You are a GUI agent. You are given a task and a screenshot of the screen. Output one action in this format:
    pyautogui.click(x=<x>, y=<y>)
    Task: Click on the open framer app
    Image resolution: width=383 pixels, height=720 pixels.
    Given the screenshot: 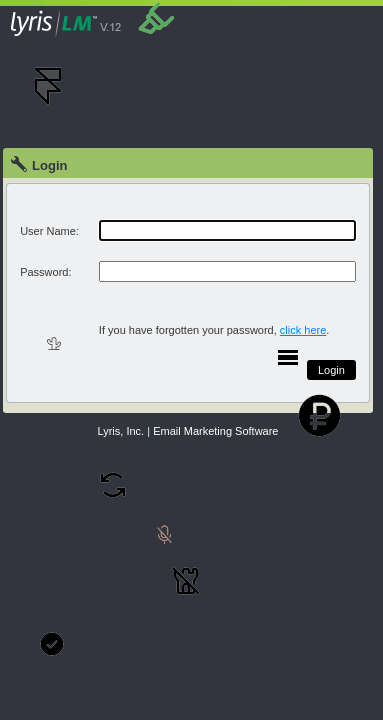 What is the action you would take?
    pyautogui.click(x=48, y=84)
    